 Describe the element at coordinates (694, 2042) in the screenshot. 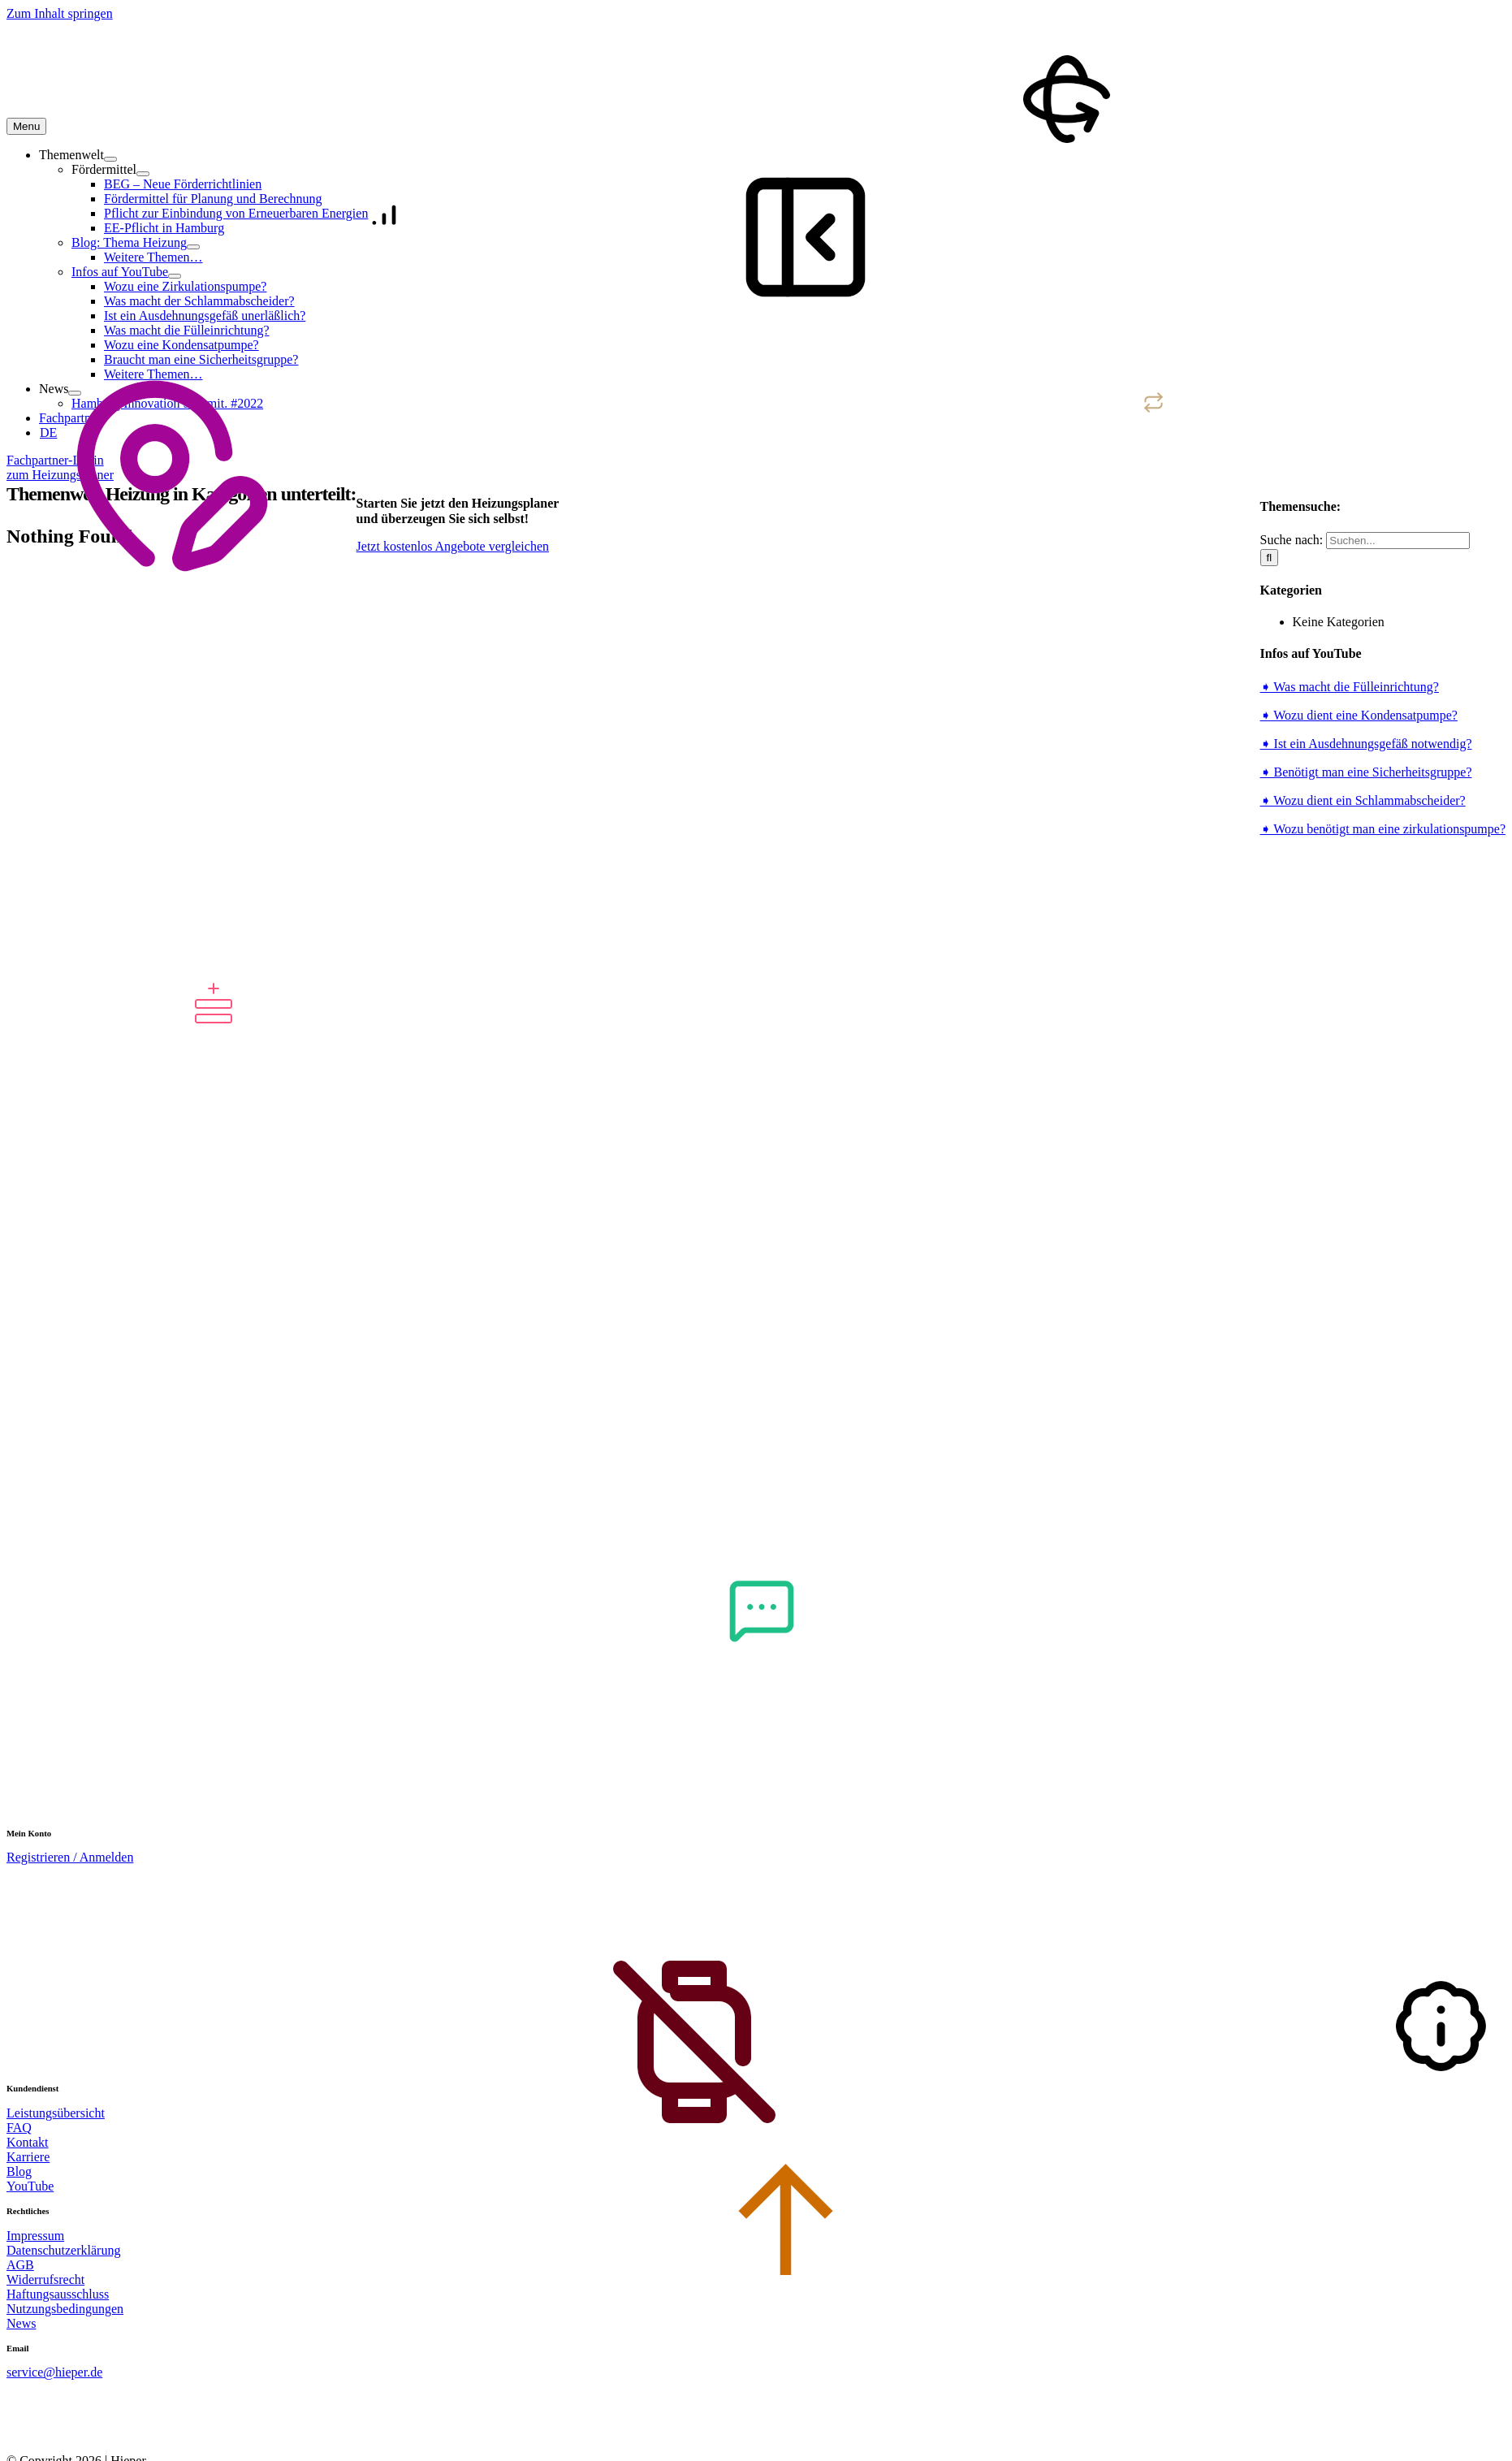

I see `smartwatch disconnected or unavailable` at that location.